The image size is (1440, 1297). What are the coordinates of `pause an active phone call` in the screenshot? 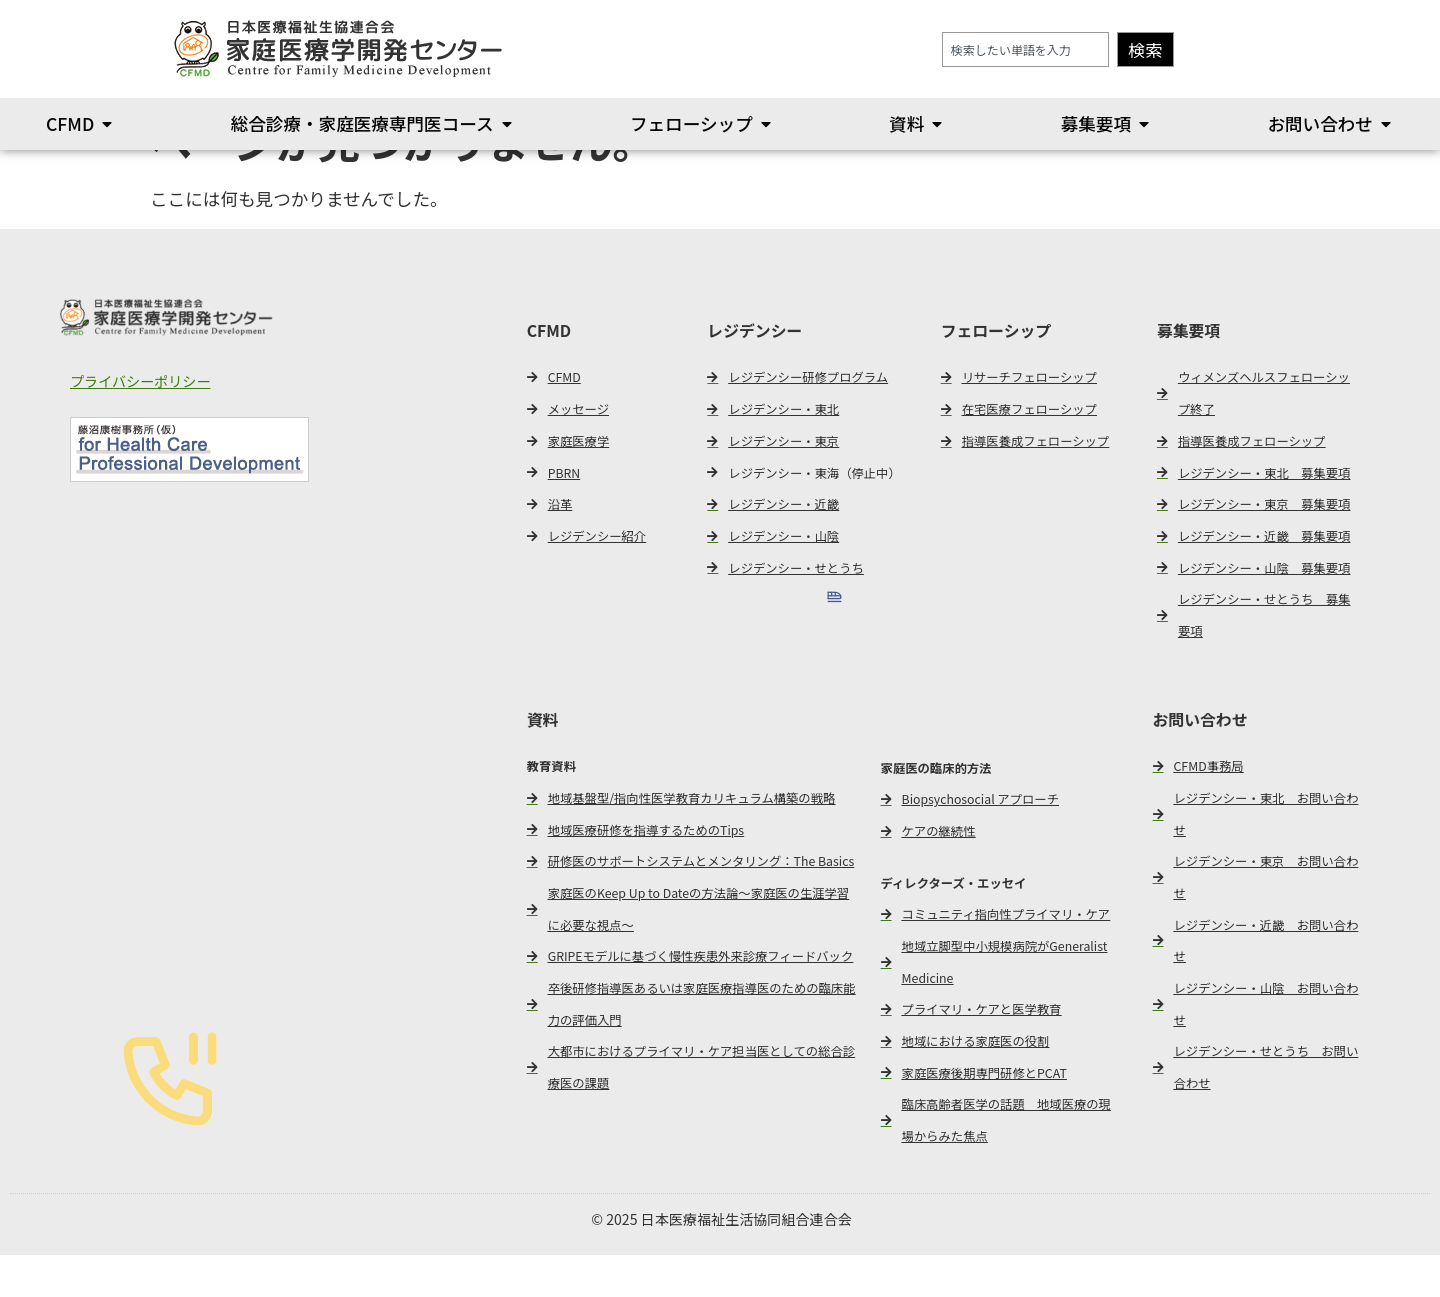 It's located at (170, 1079).